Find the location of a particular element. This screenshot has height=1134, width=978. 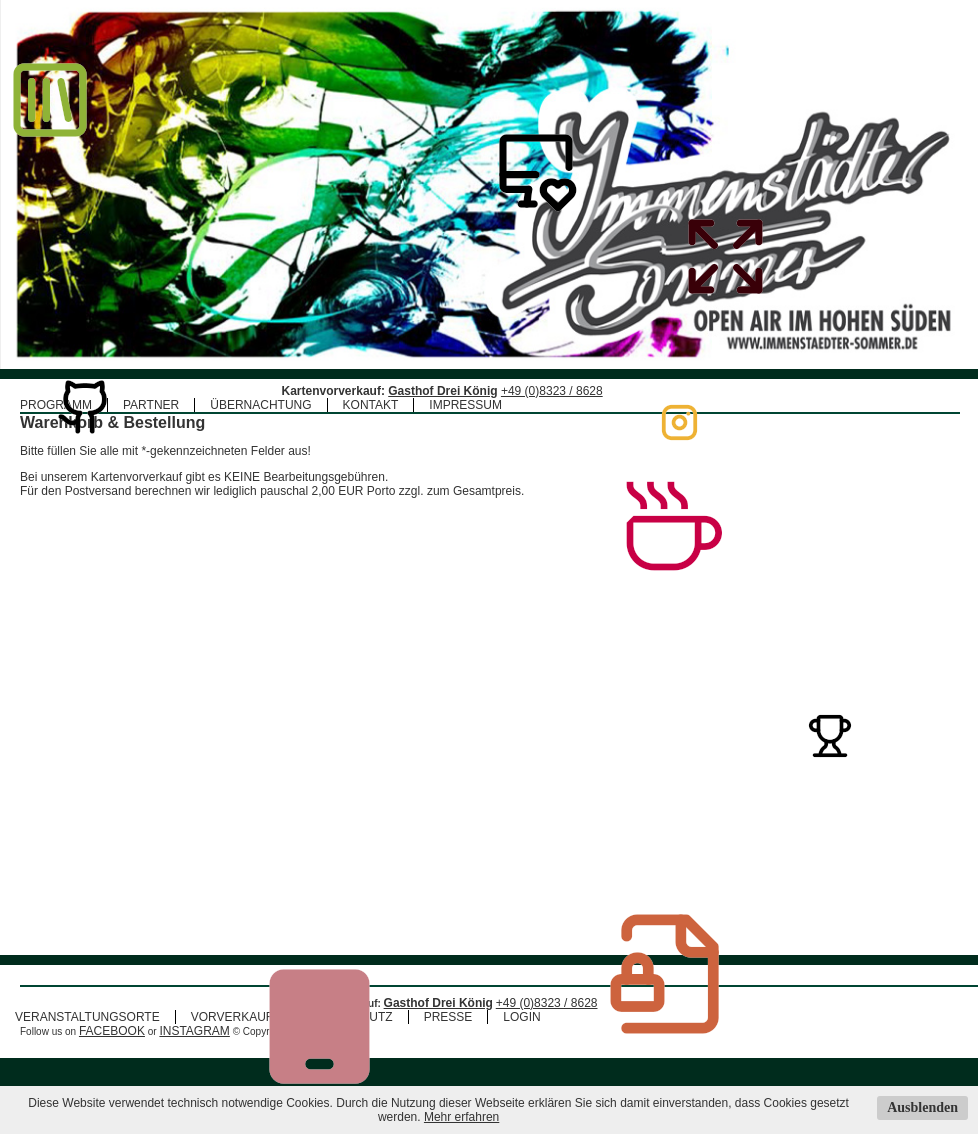

open Instagram app is located at coordinates (679, 422).